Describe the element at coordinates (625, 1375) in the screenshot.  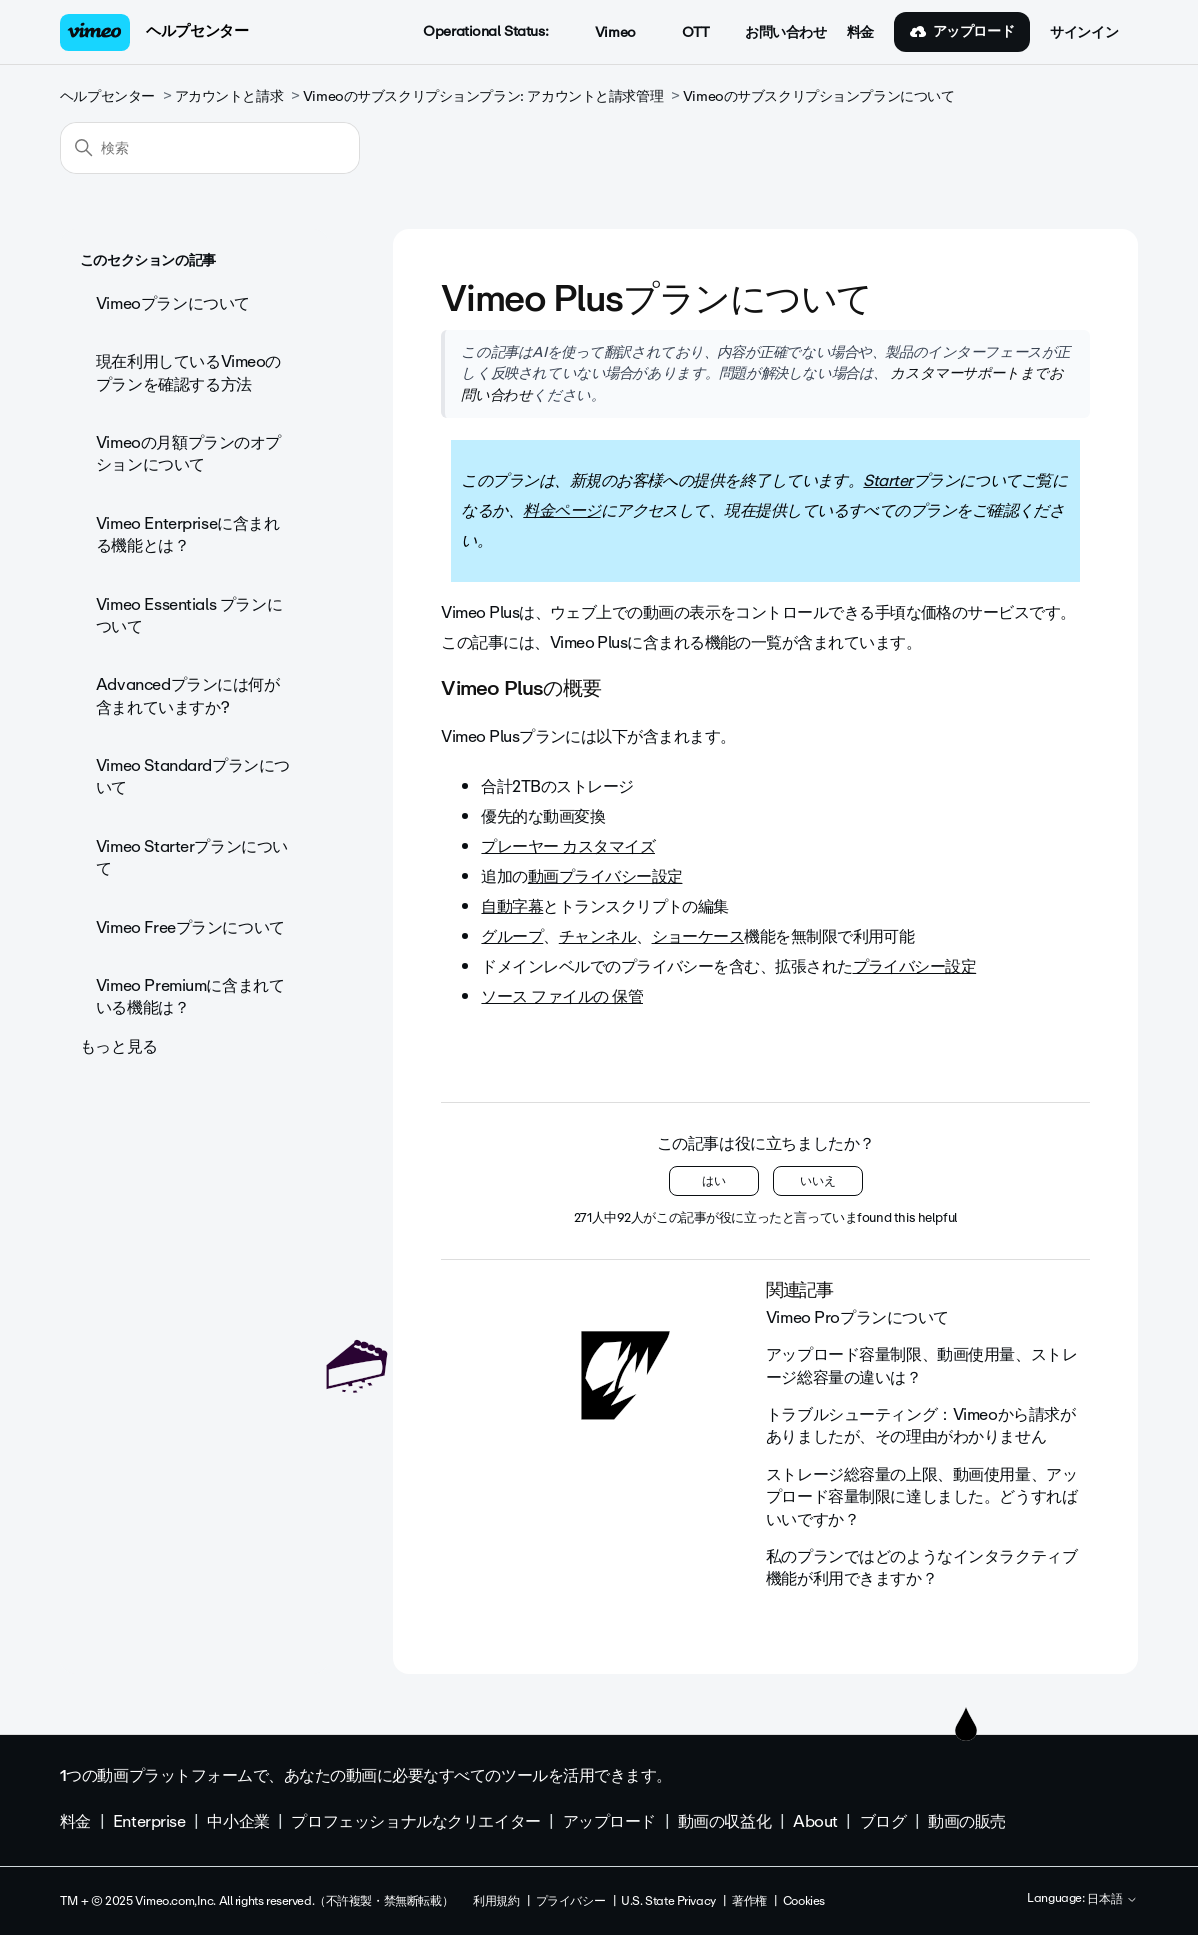
I see `select ent or tree creature character` at that location.